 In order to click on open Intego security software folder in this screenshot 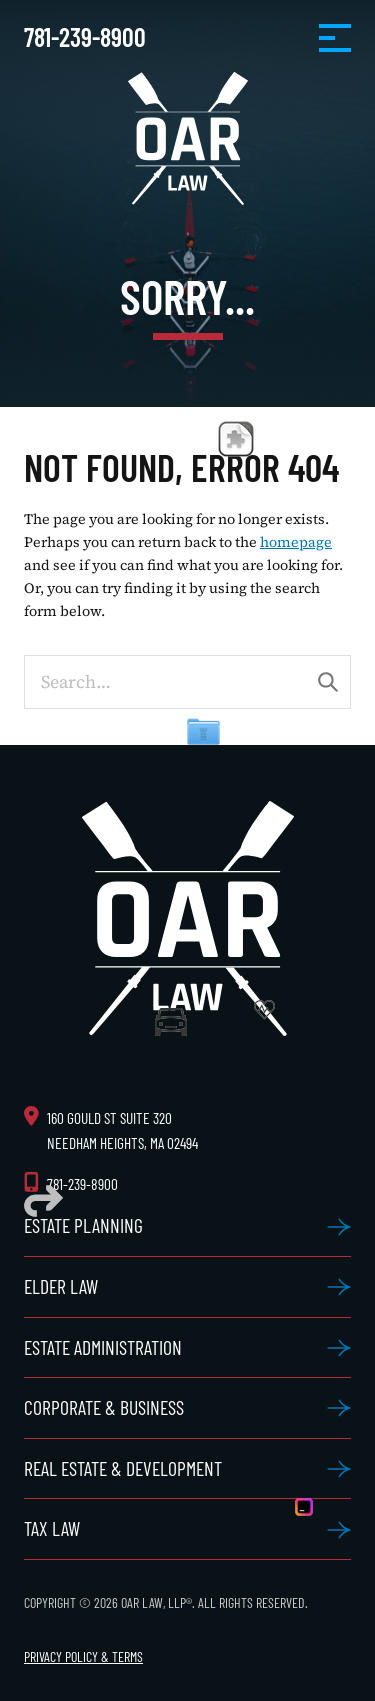, I will do `click(203, 731)`.